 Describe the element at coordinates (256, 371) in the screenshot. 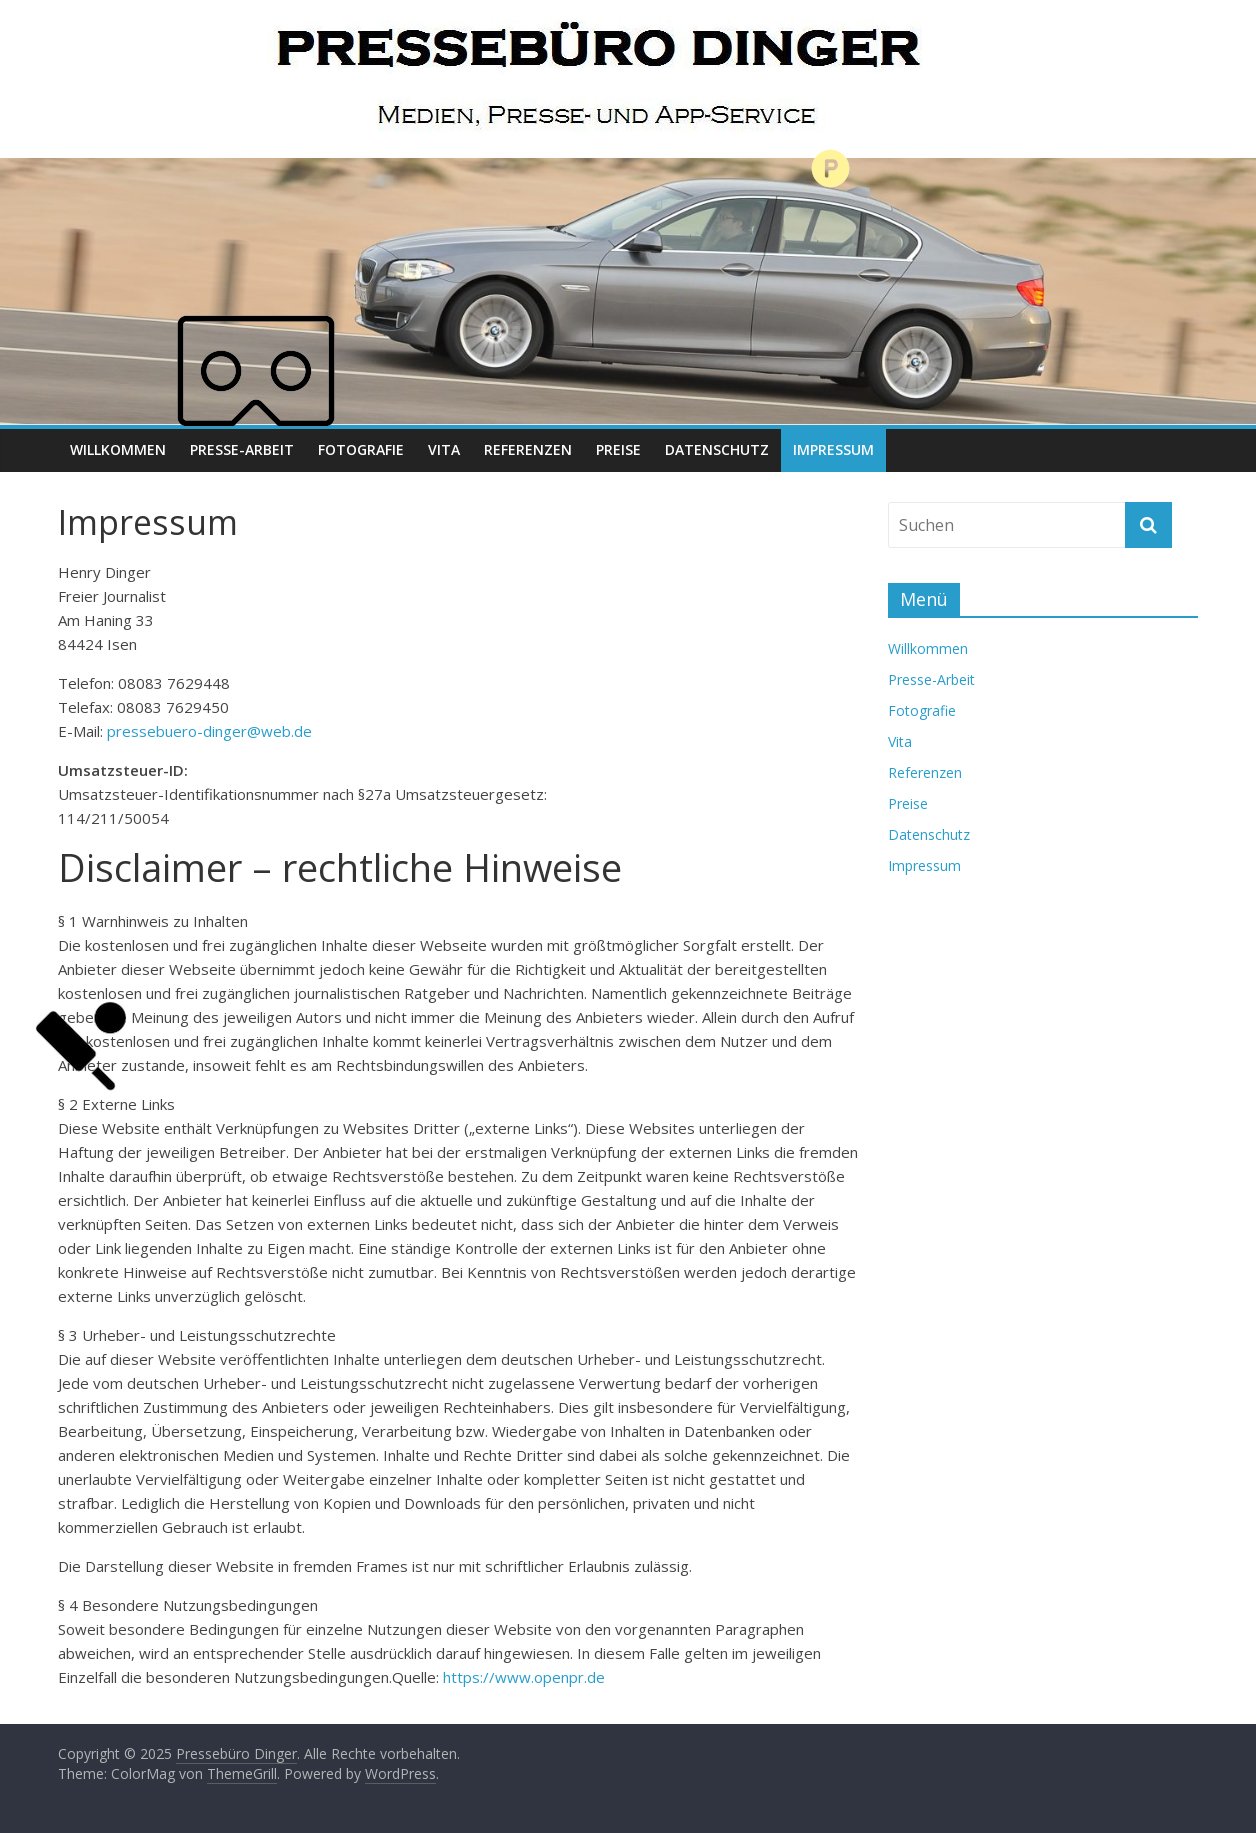

I see `launch VR or virtual reality mode` at that location.